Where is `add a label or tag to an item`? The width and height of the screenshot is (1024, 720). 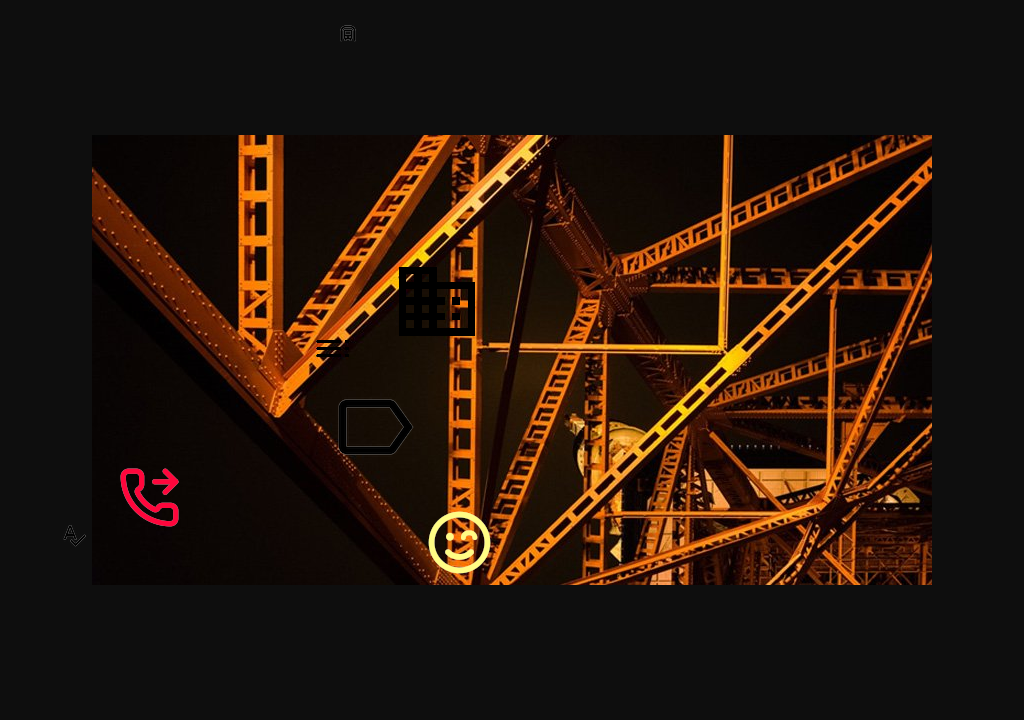
add a label or tag to an item is located at coordinates (374, 427).